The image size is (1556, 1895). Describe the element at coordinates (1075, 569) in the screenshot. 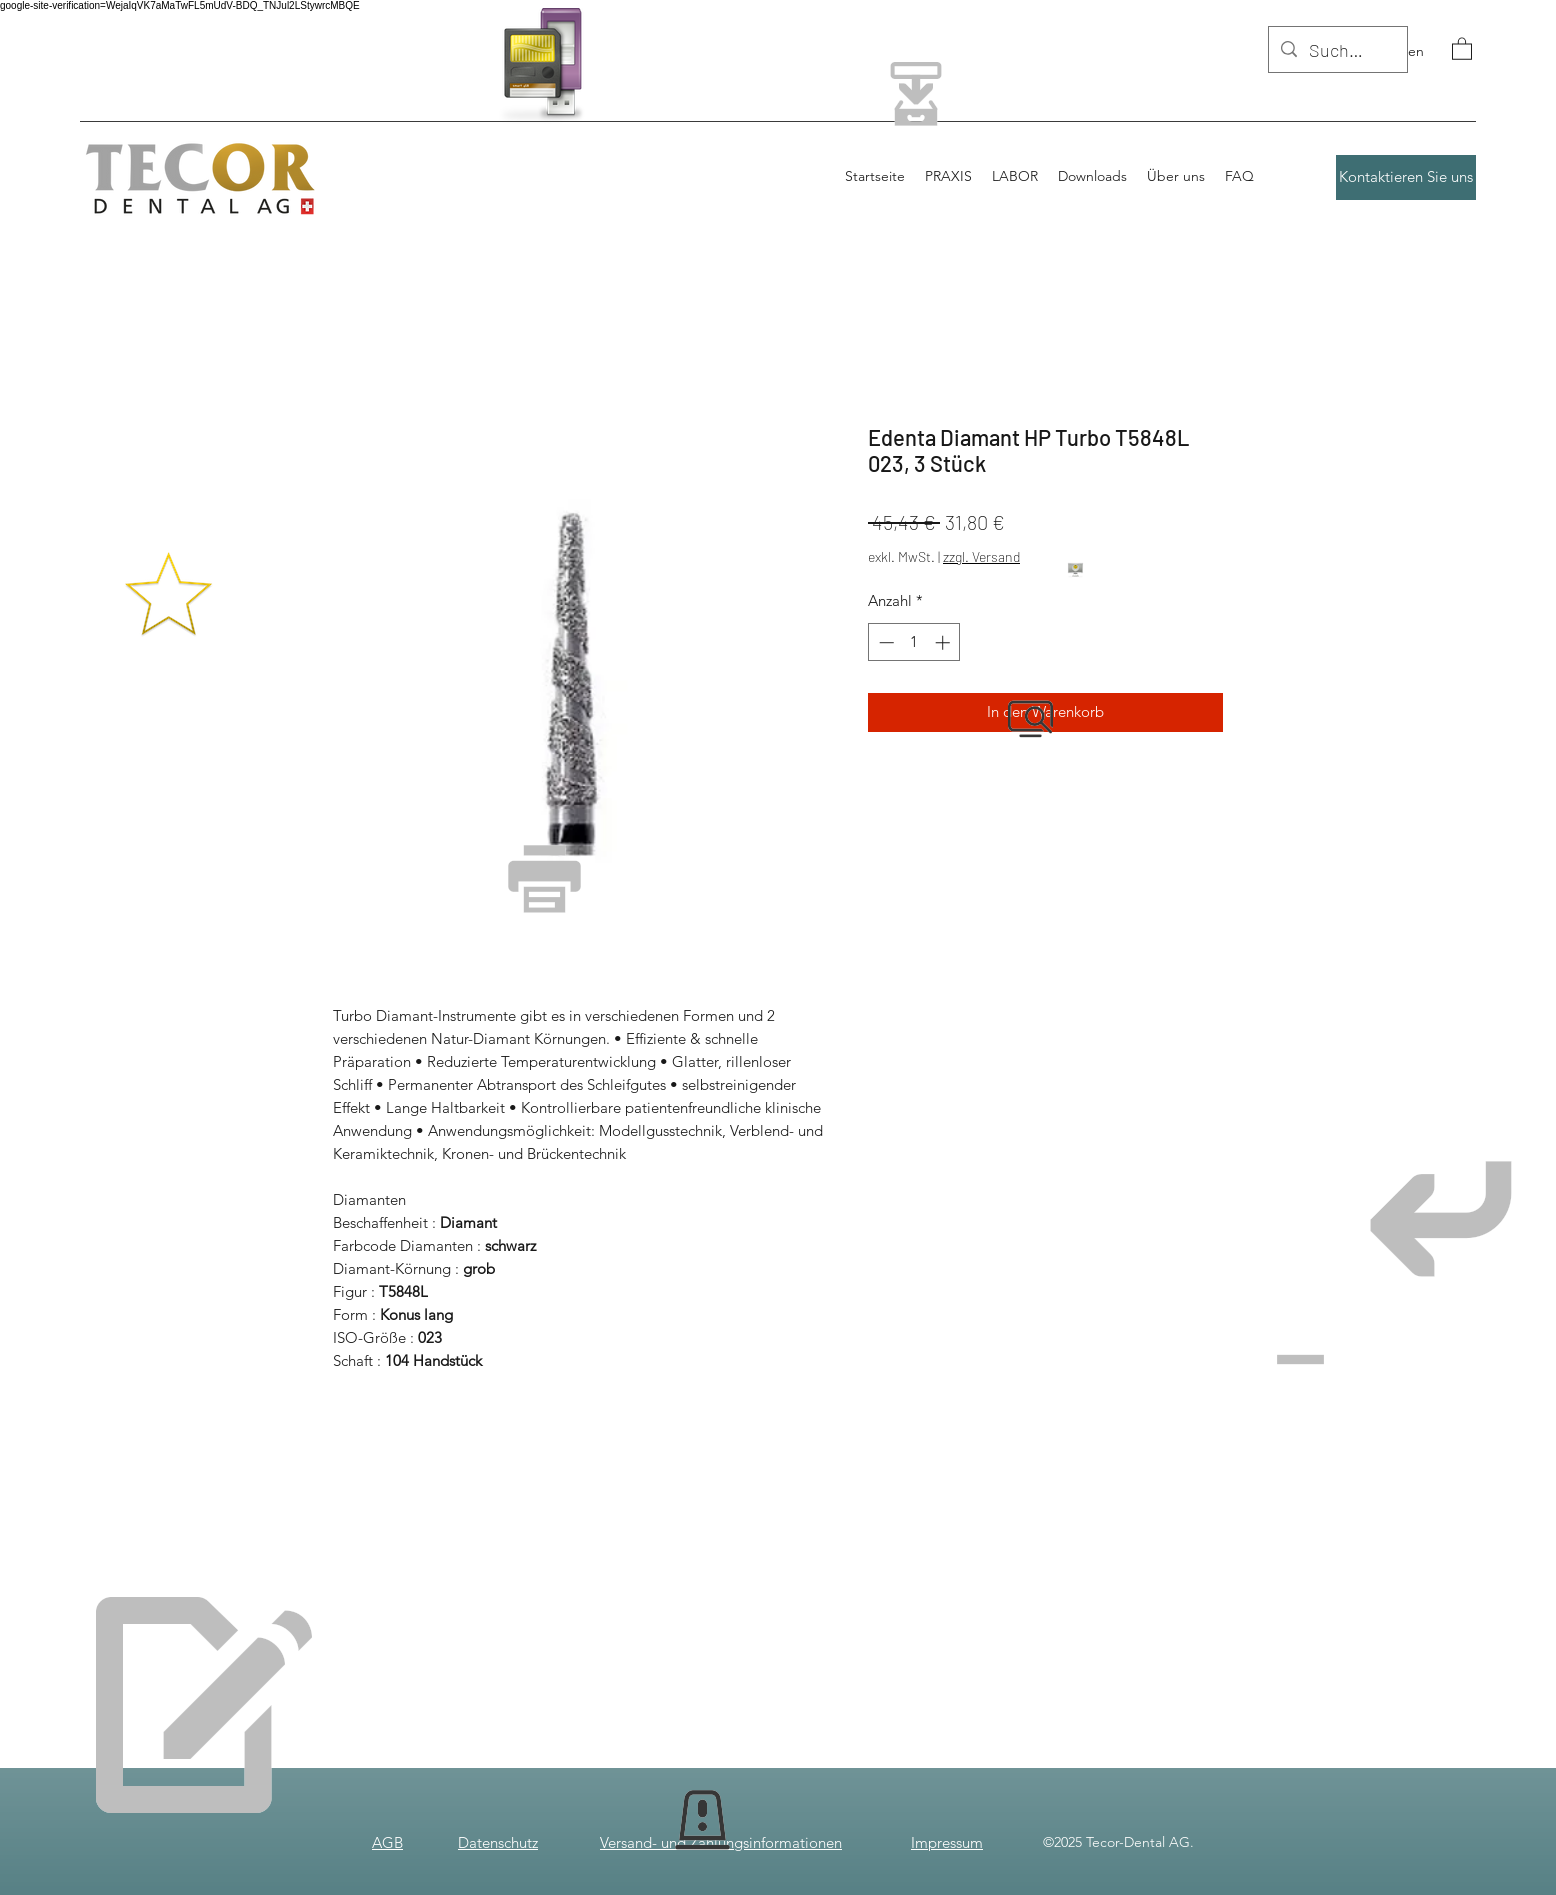

I see `lock your screen` at that location.